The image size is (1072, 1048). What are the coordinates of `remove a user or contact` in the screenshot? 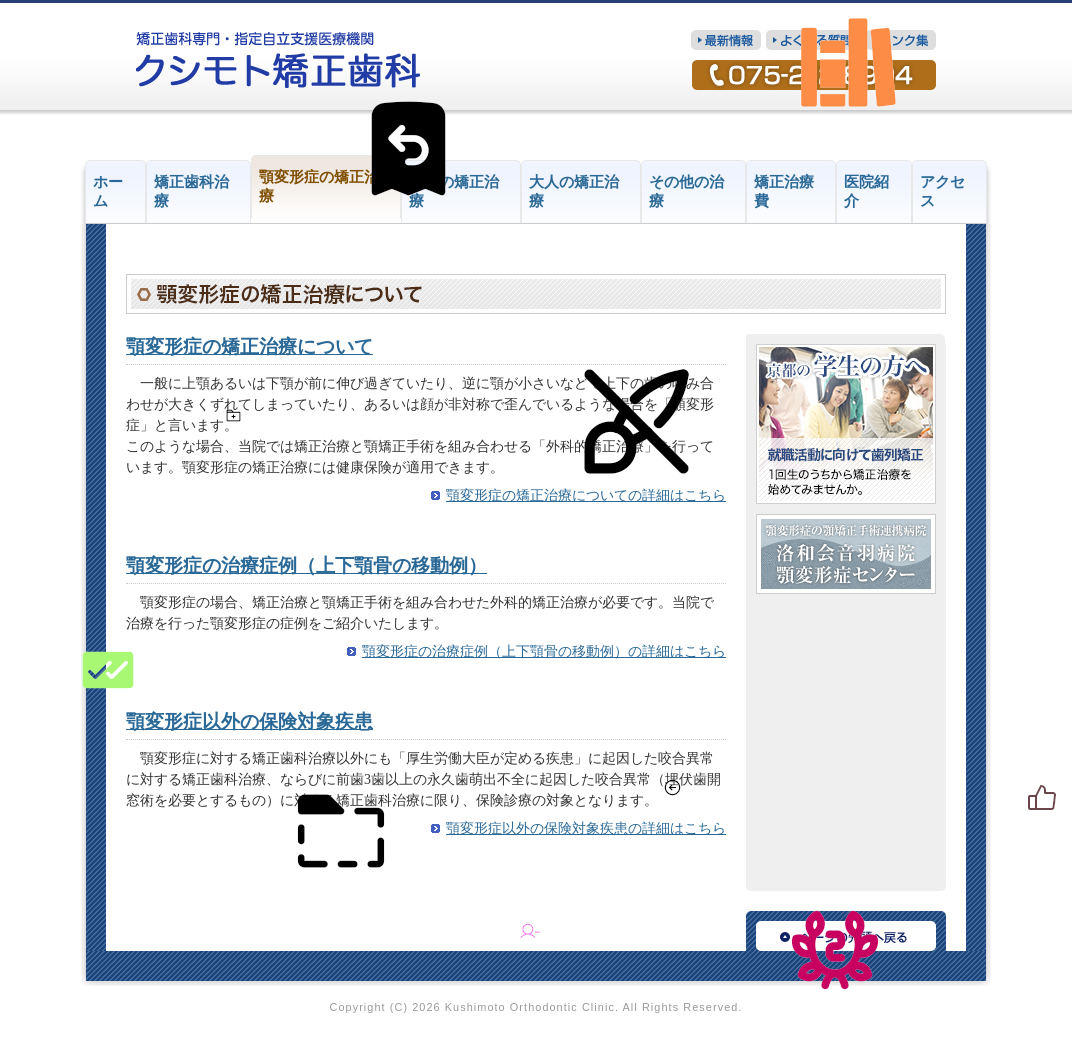 It's located at (529, 931).